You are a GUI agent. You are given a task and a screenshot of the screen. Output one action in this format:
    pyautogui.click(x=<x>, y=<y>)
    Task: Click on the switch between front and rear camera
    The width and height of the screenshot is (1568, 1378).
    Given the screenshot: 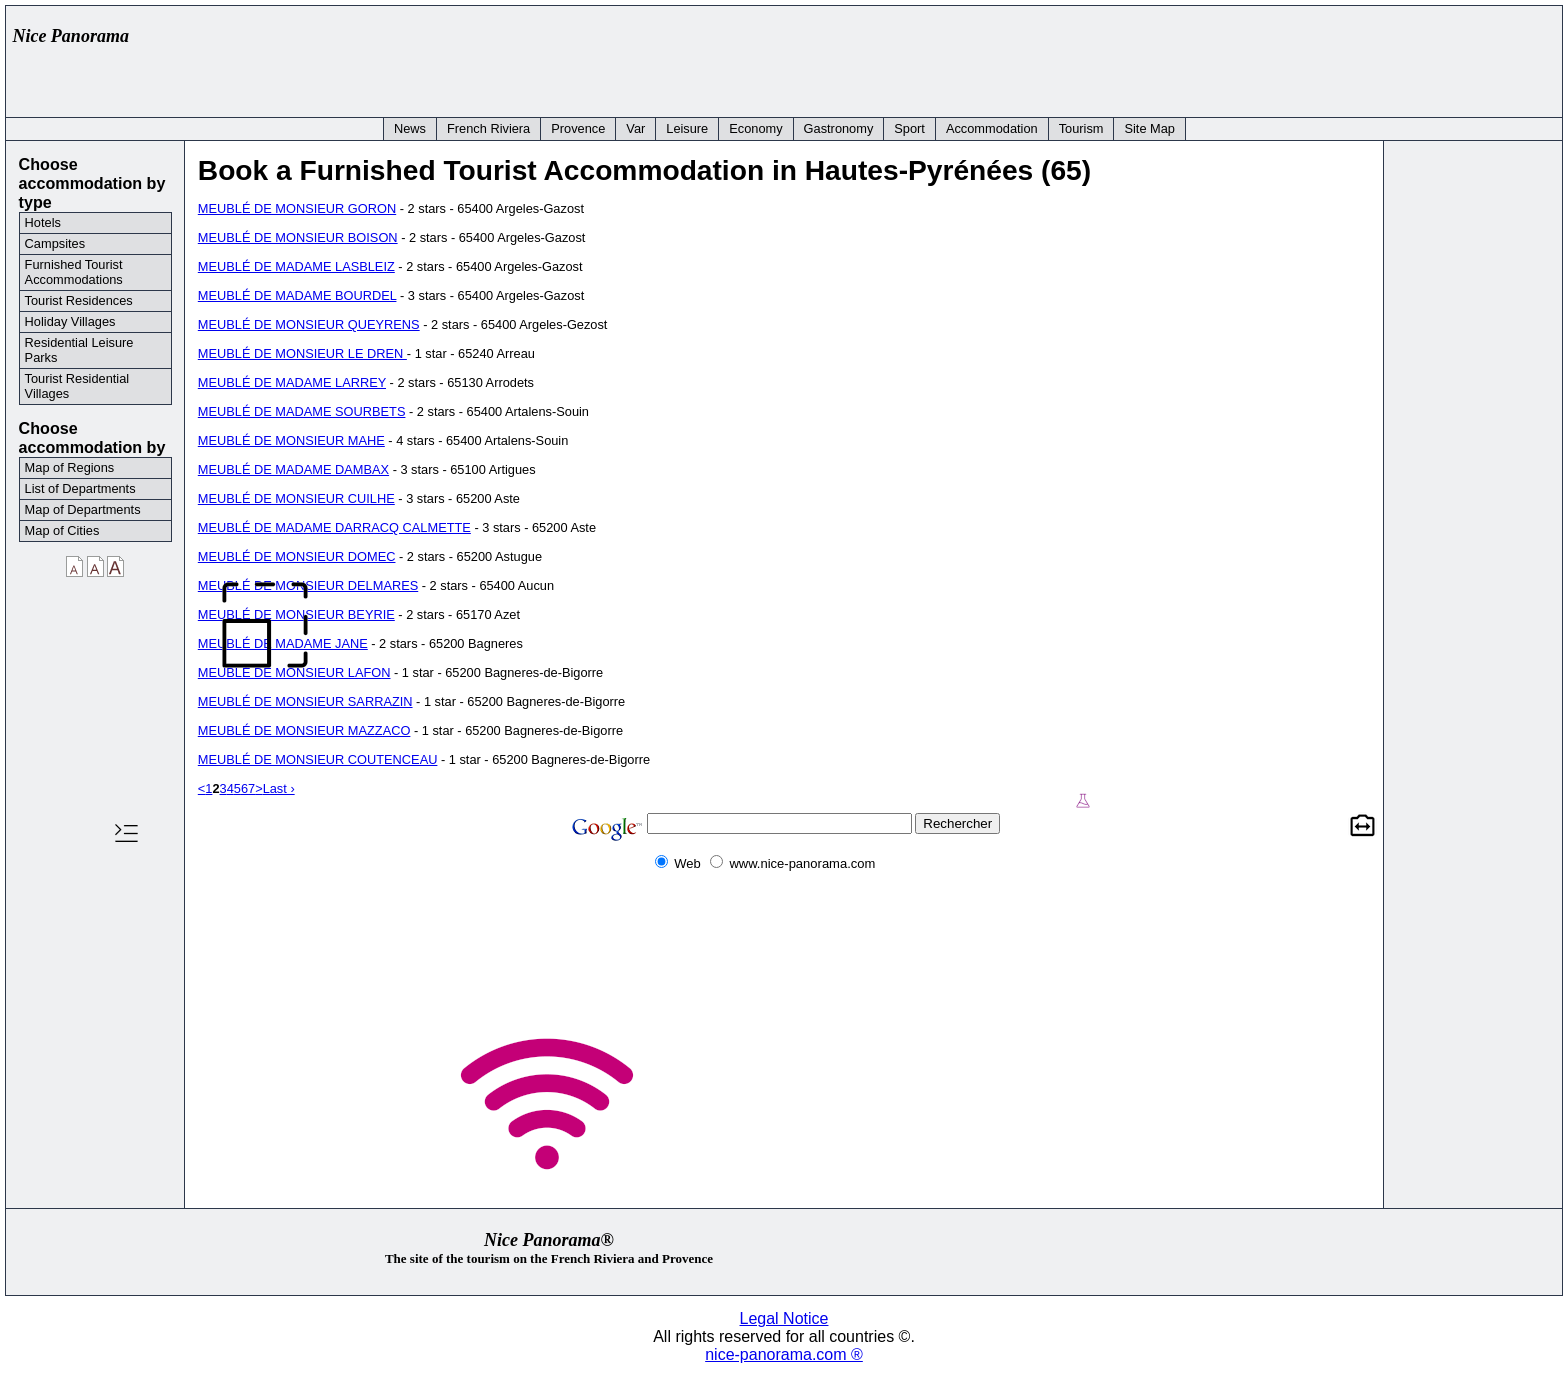 What is the action you would take?
    pyautogui.click(x=1362, y=826)
    